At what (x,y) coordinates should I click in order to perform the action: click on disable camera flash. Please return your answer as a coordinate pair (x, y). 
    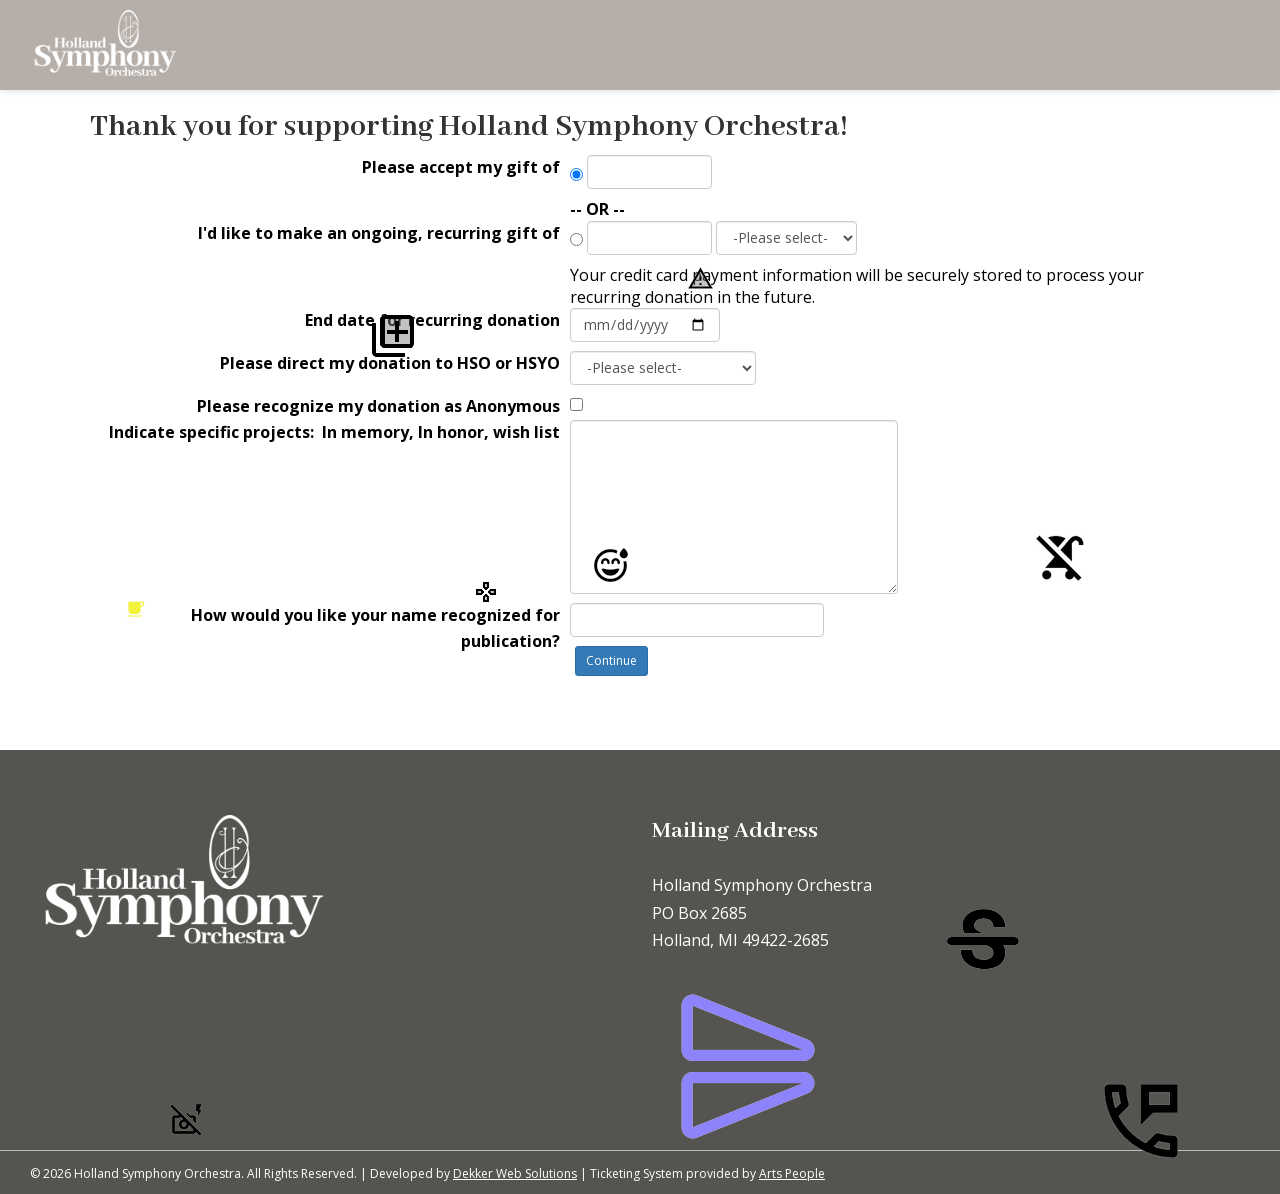
    Looking at the image, I should click on (187, 1119).